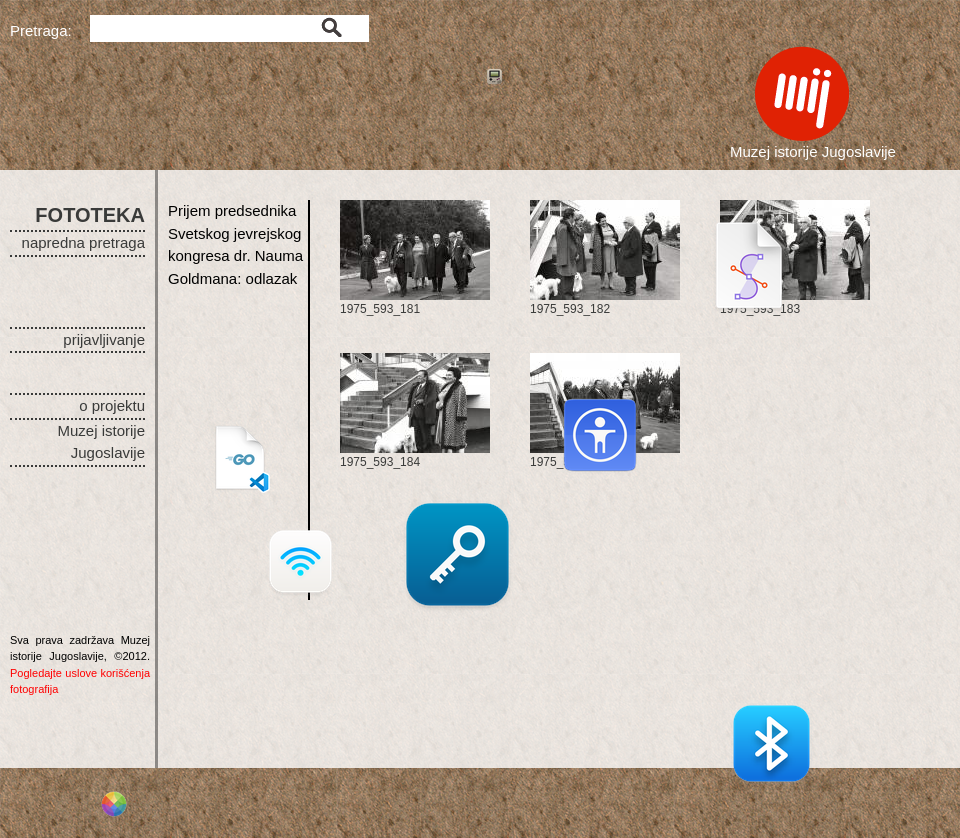 This screenshot has height=838, width=960. Describe the element at coordinates (114, 804) in the screenshot. I see `open color picker or palette settings` at that location.